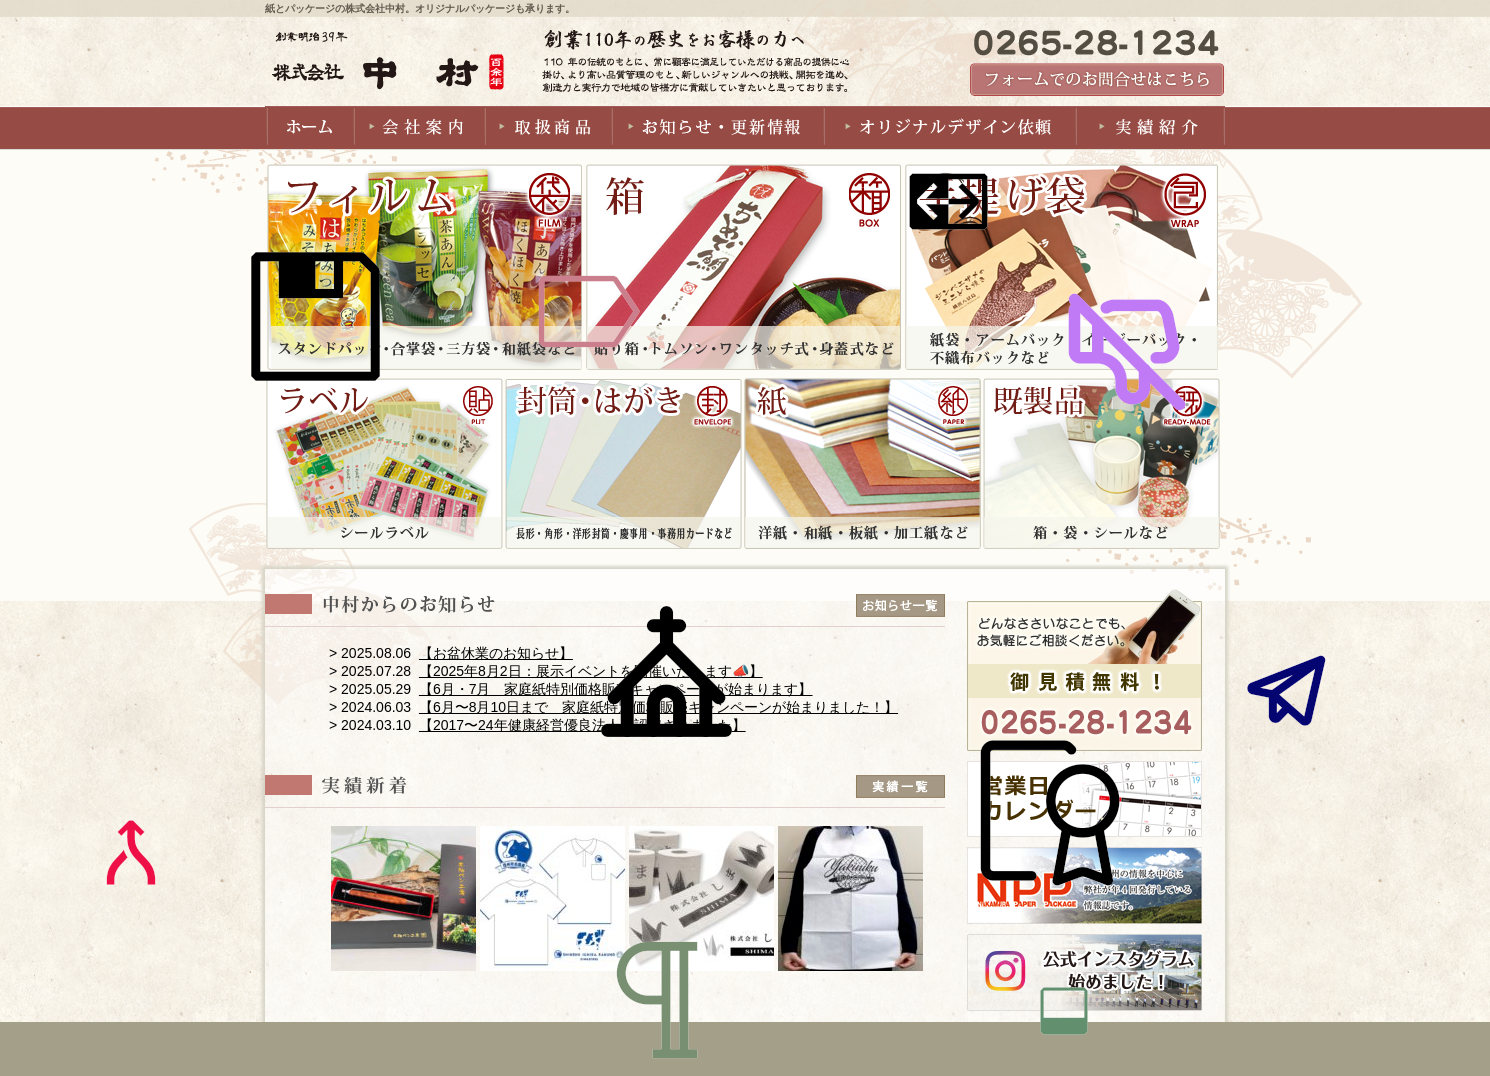  I want to click on view certified or verified document, so click(1044, 810).